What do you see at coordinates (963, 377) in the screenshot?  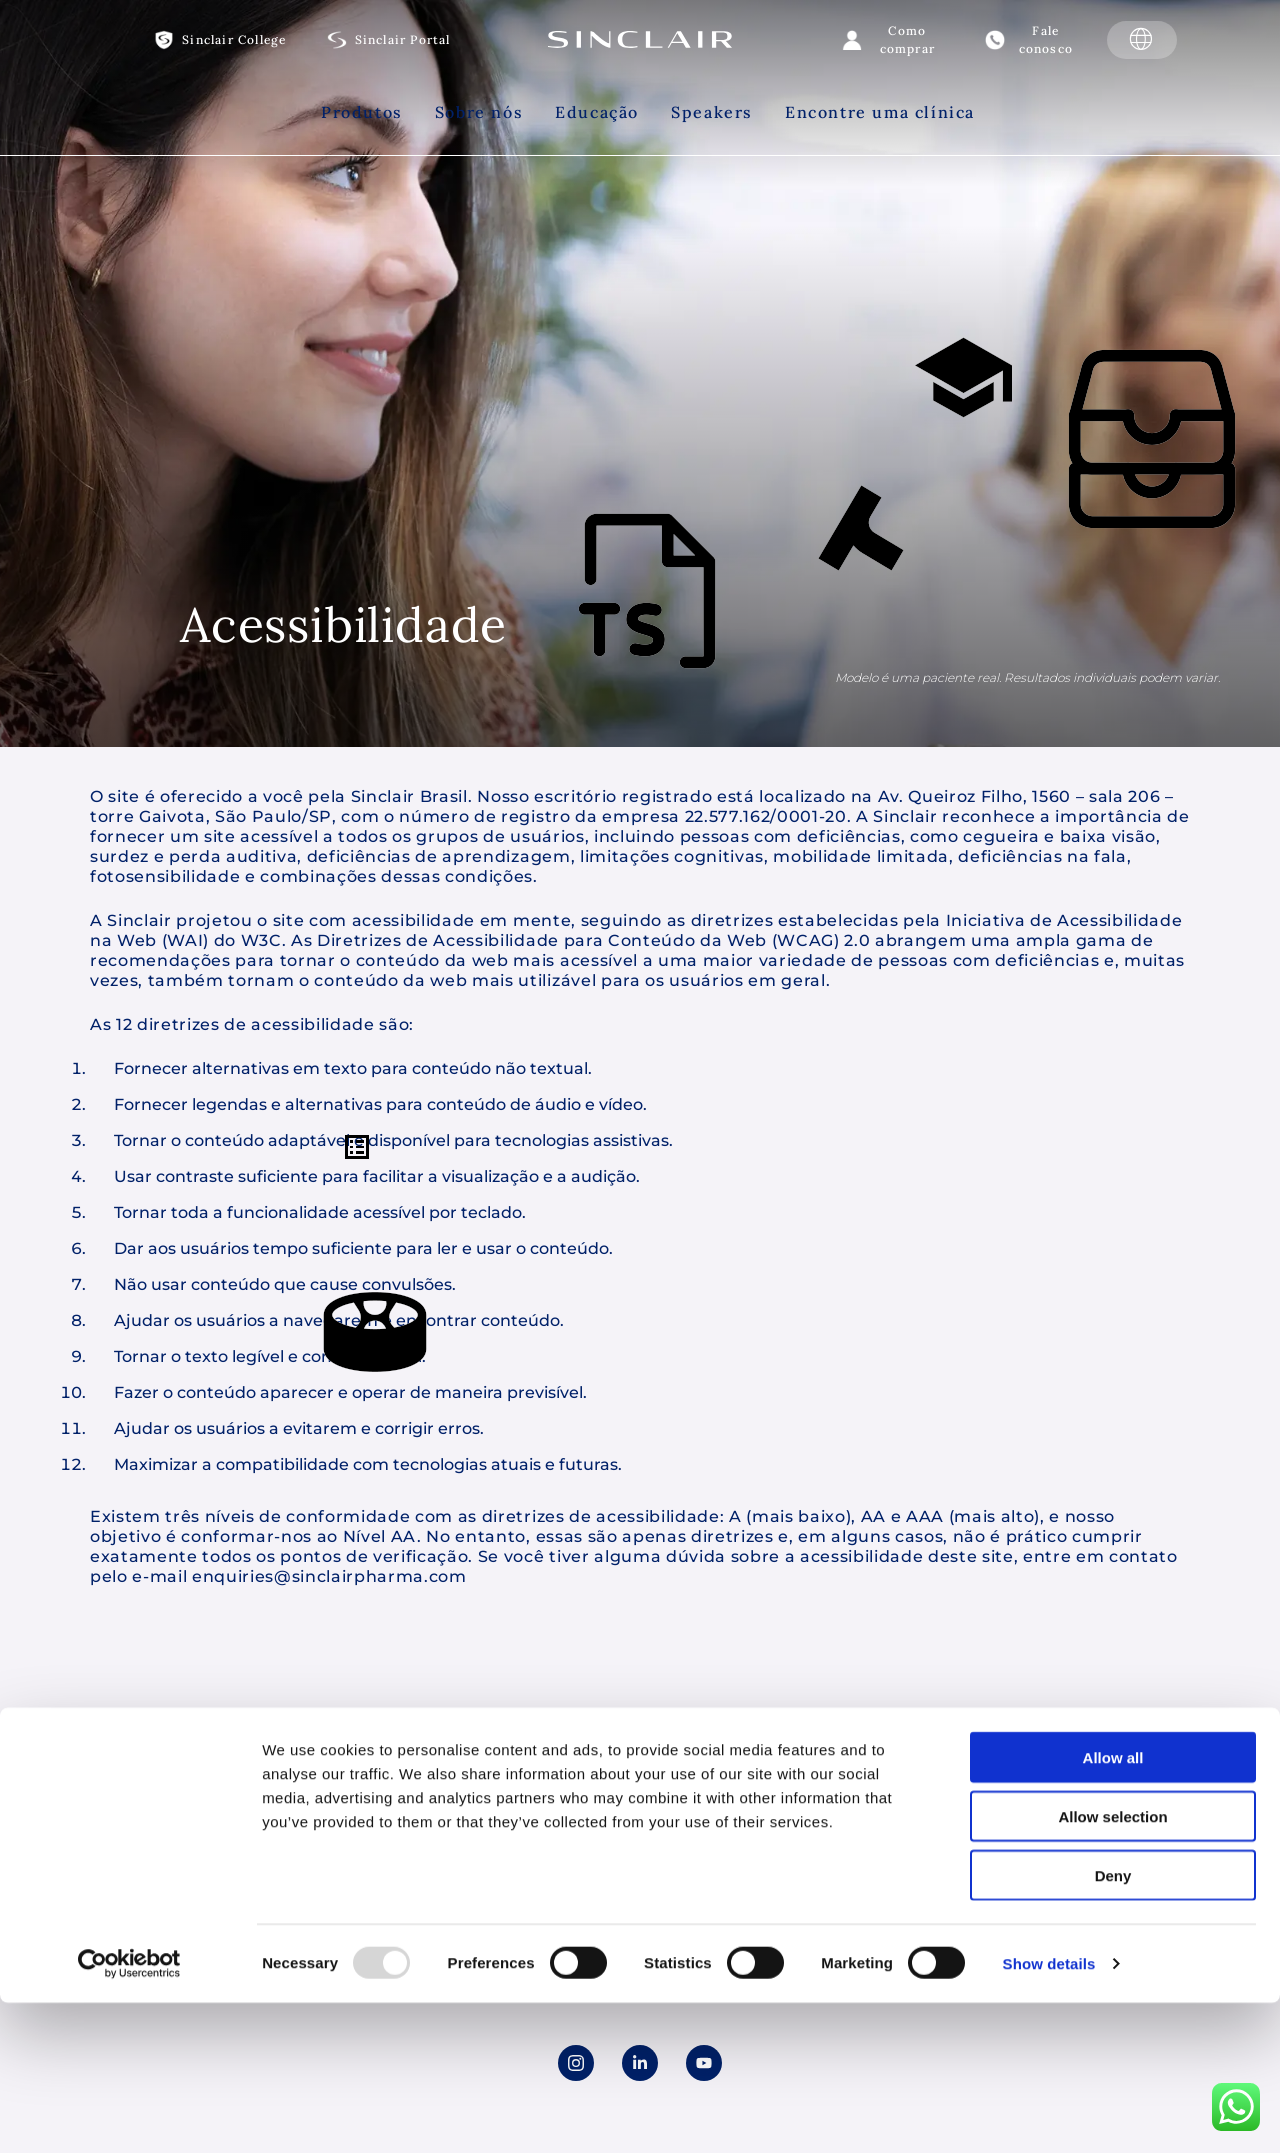 I see `access education or school-related features` at bounding box center [963, 377].